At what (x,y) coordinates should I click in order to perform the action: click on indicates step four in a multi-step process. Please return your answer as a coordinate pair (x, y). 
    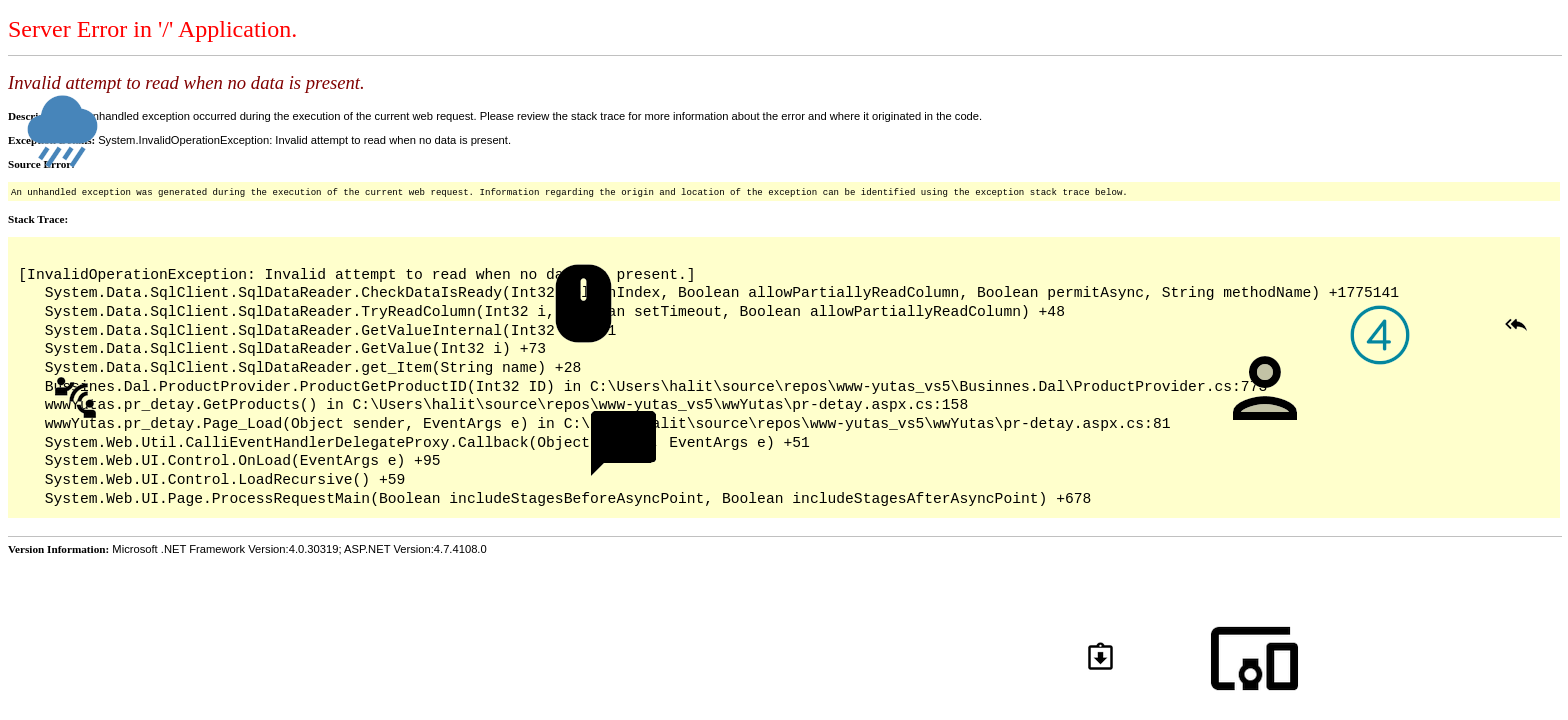
    Looking at the image, I should click on (1380, 335).